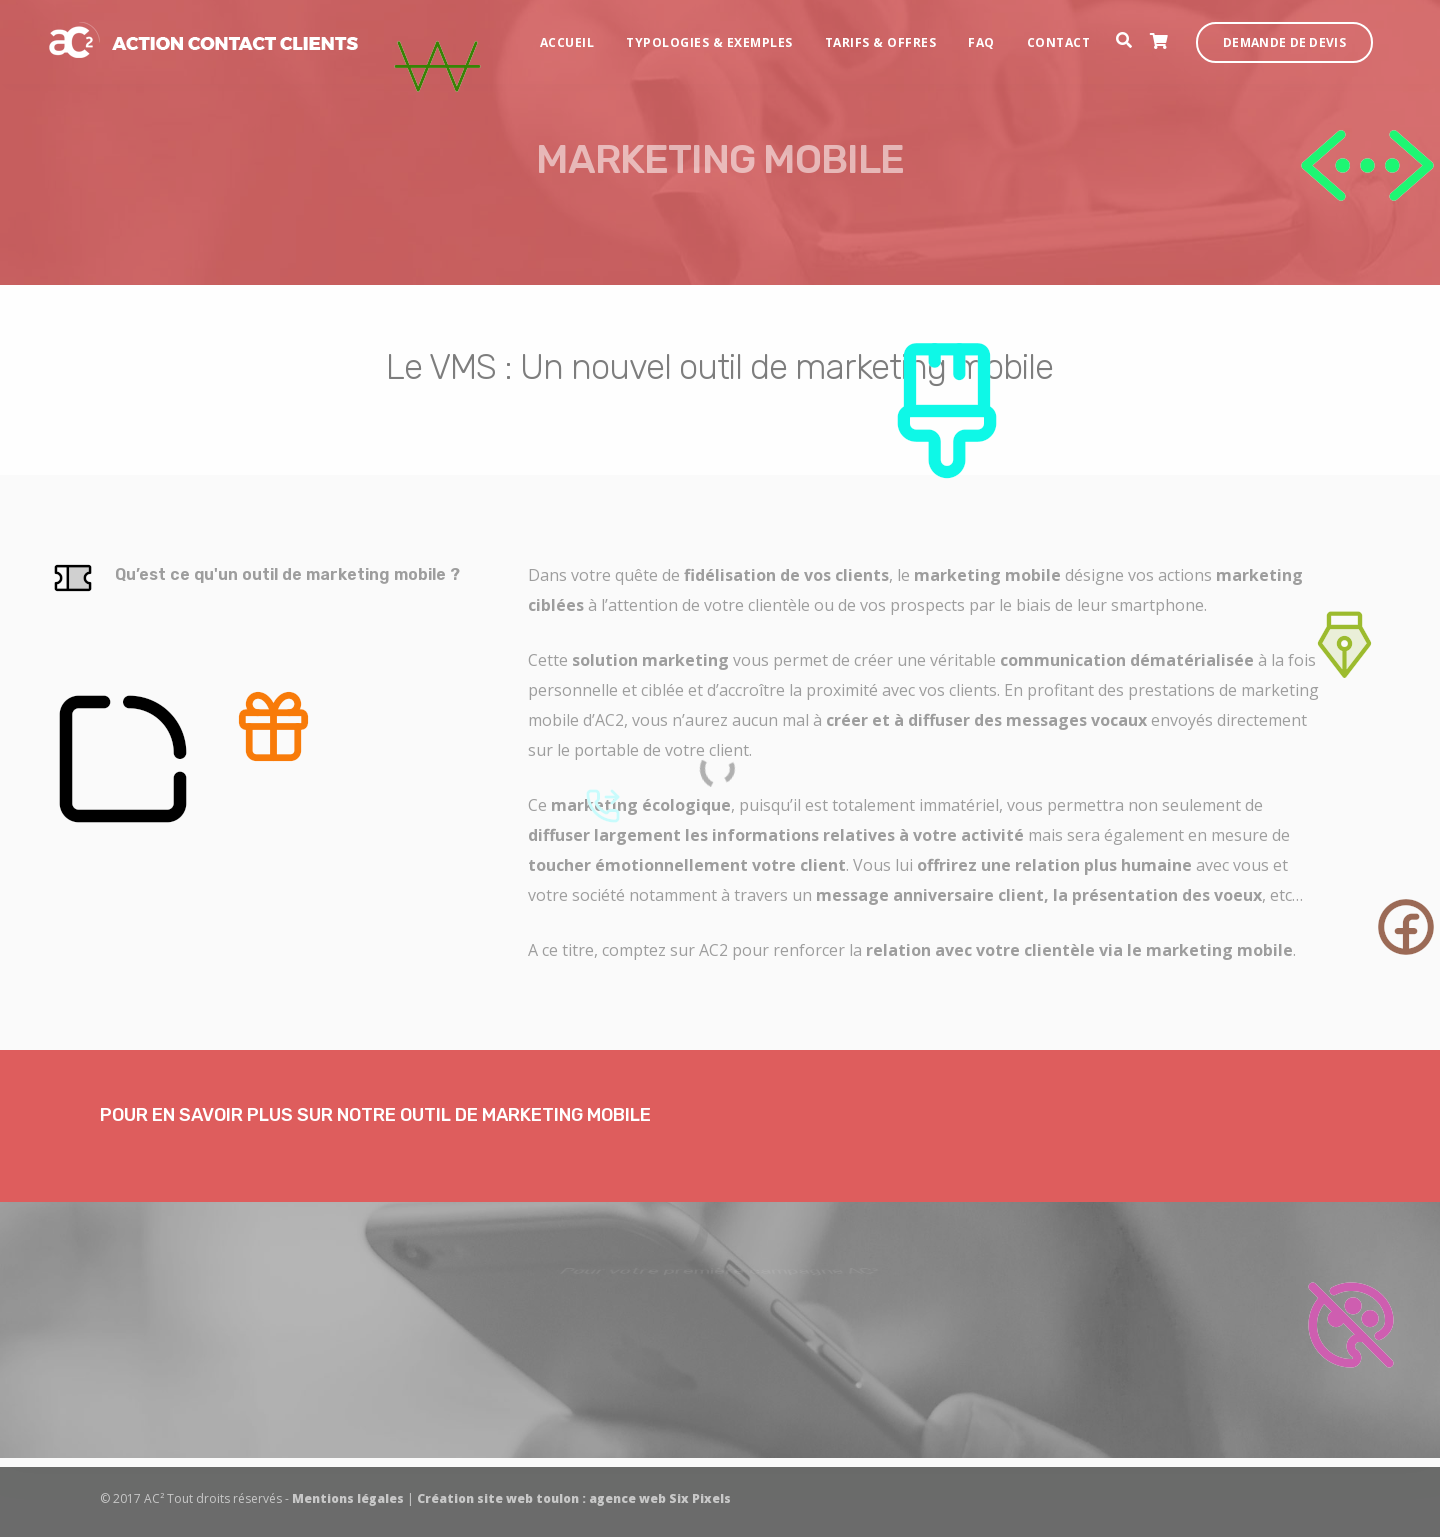 Image resolution: width=1440 pixels, height=1537 pixels. Describe the element at coordinates (947, 411) in the screenshot. I see `customize appearance or theme settings` at that location.